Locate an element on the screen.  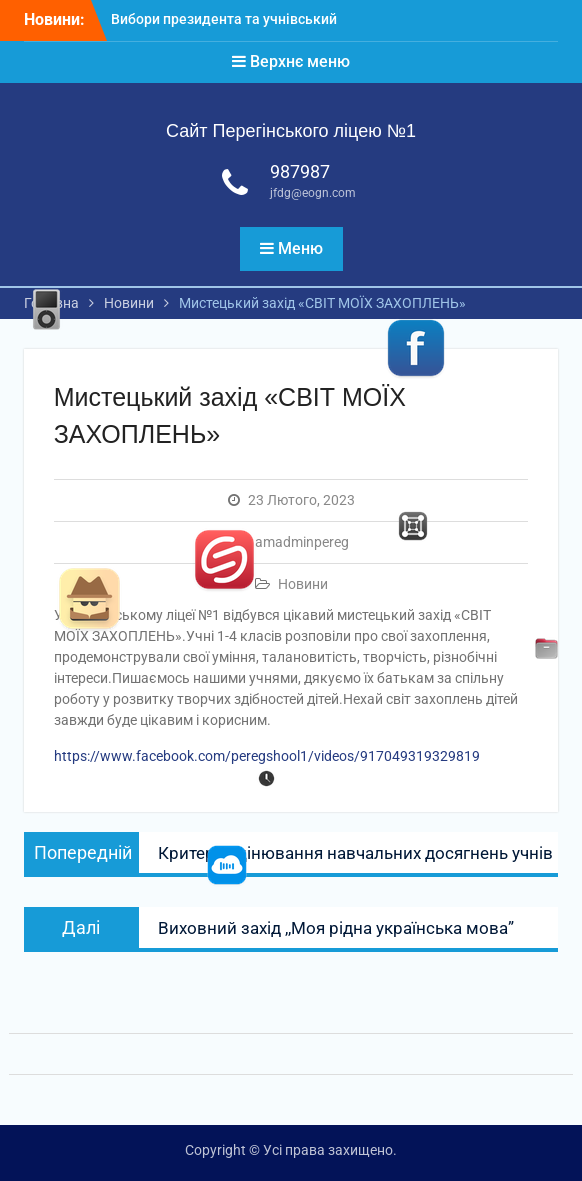
open qcm cloud music streaming app is located at coordinates (227, 865).